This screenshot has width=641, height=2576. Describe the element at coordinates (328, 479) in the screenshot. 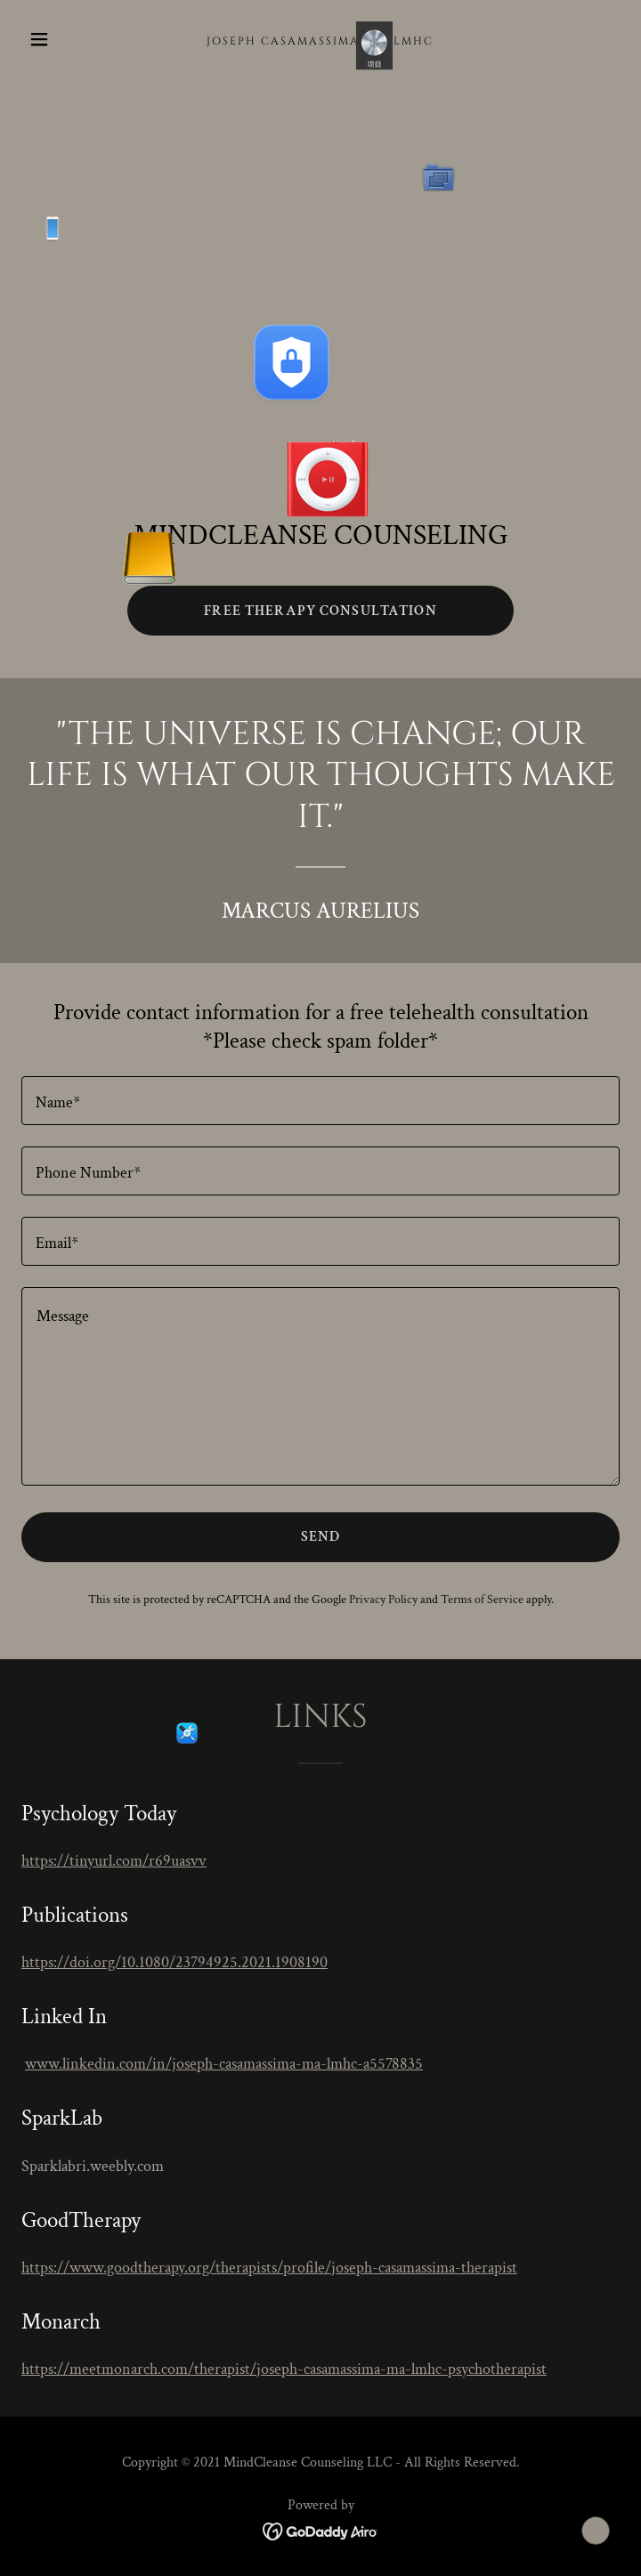

I see `iPod shuffle device connected` at that location.